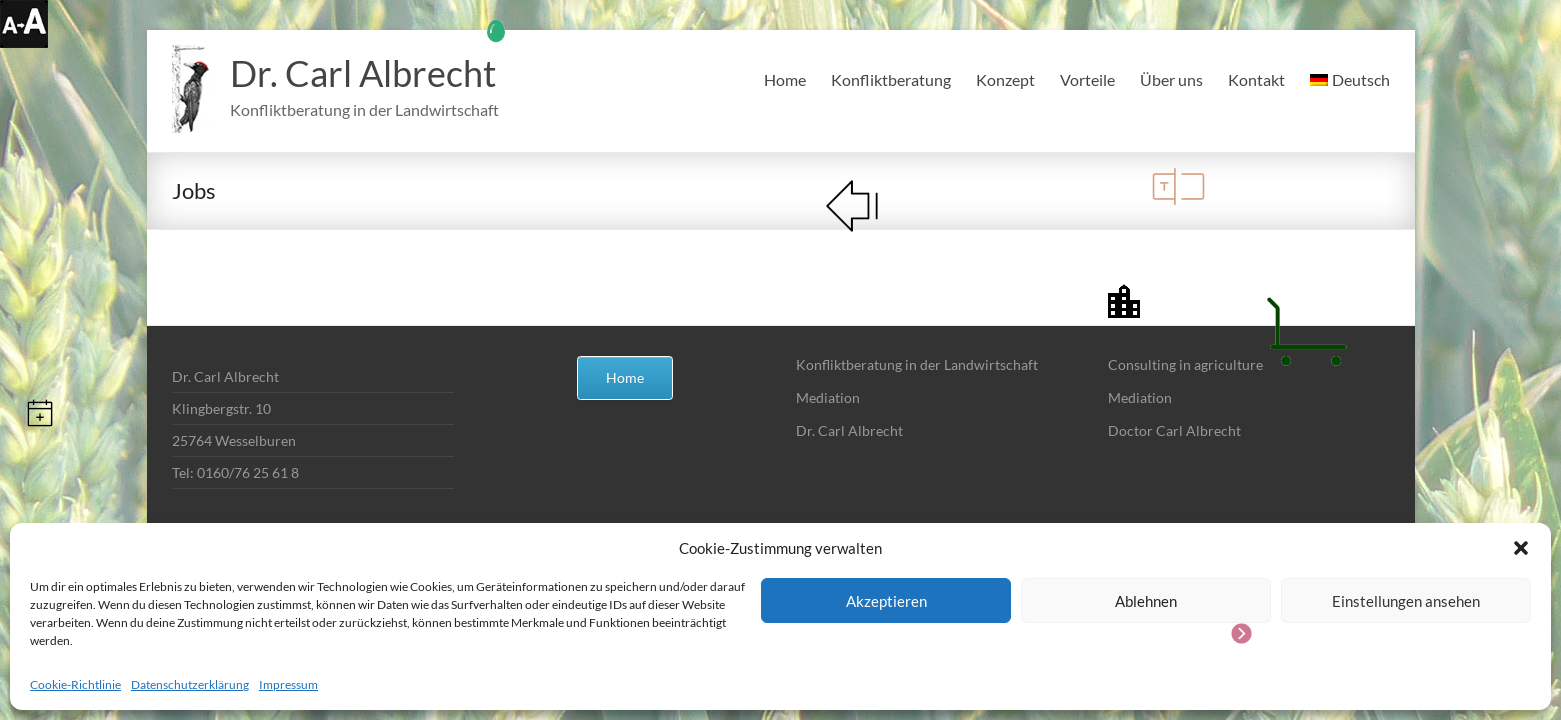  Describe the element at coordinates (1124, 302) in the screenshot. I see `view city or urban location` at that location.